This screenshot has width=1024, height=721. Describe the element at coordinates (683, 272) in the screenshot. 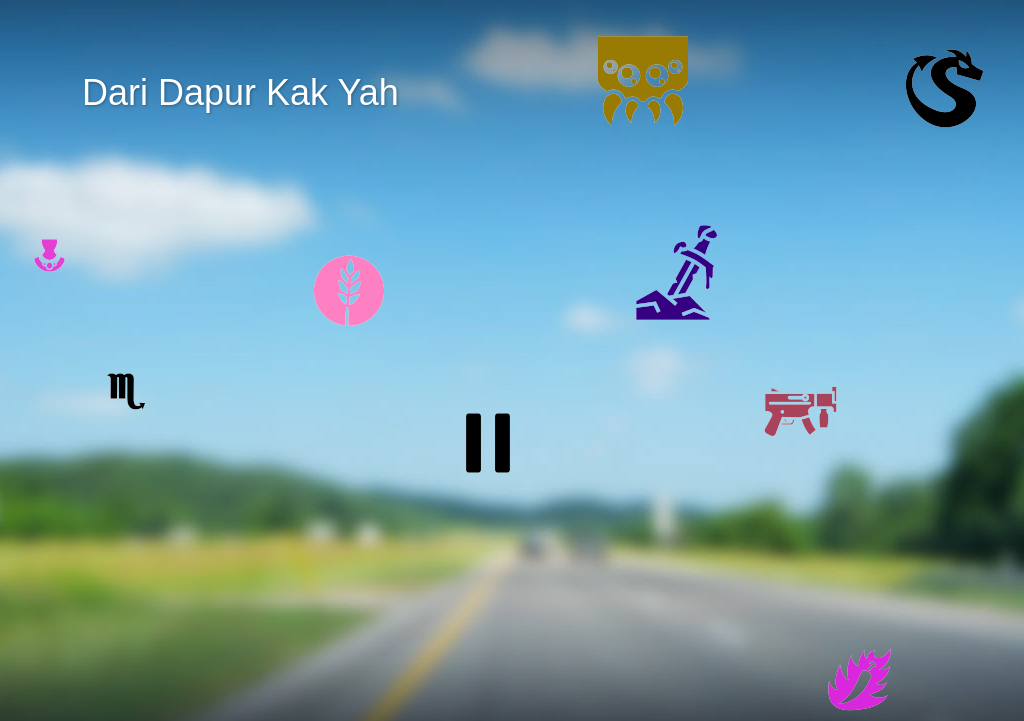

I see `select a melee weapon in game inventory` at that location.